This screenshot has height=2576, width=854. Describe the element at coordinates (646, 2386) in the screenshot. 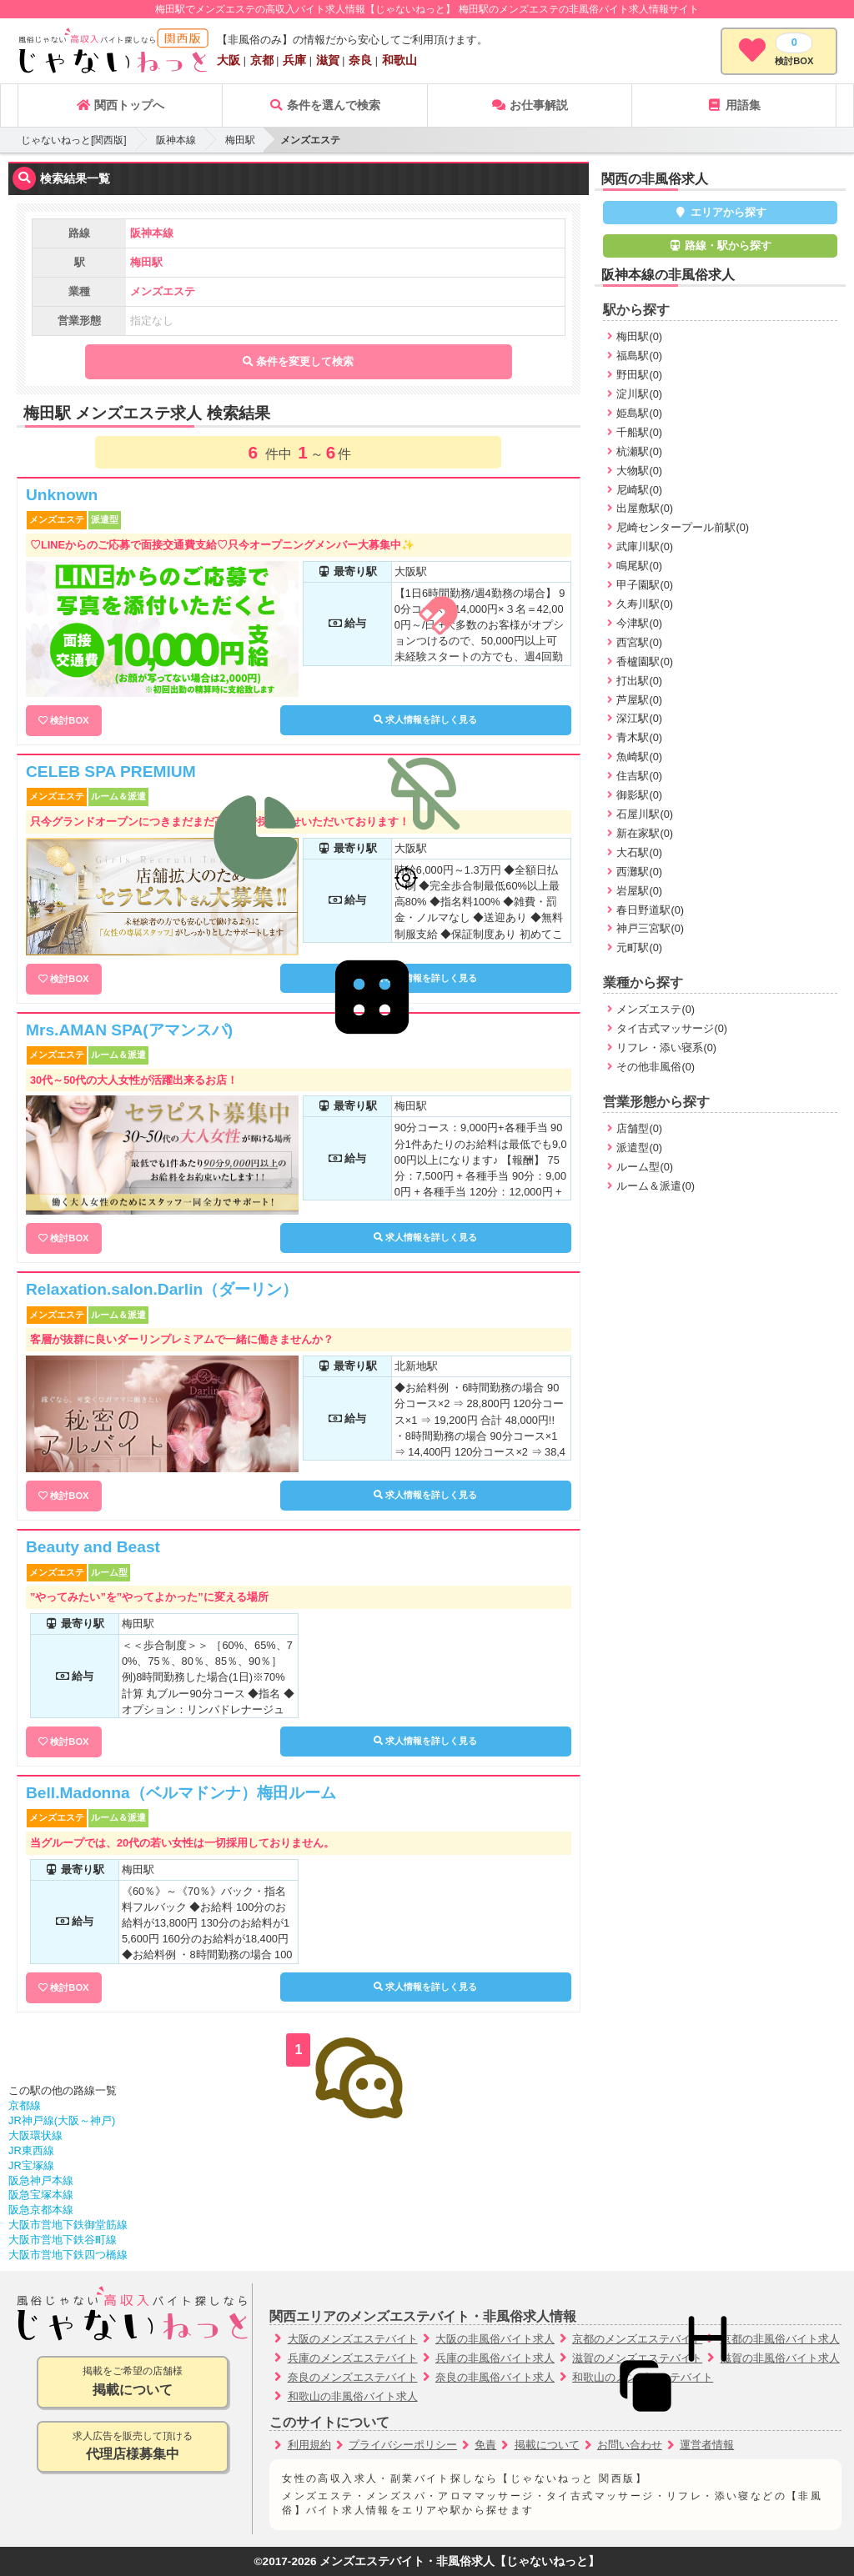

I see `copy to clipboard` at that location.